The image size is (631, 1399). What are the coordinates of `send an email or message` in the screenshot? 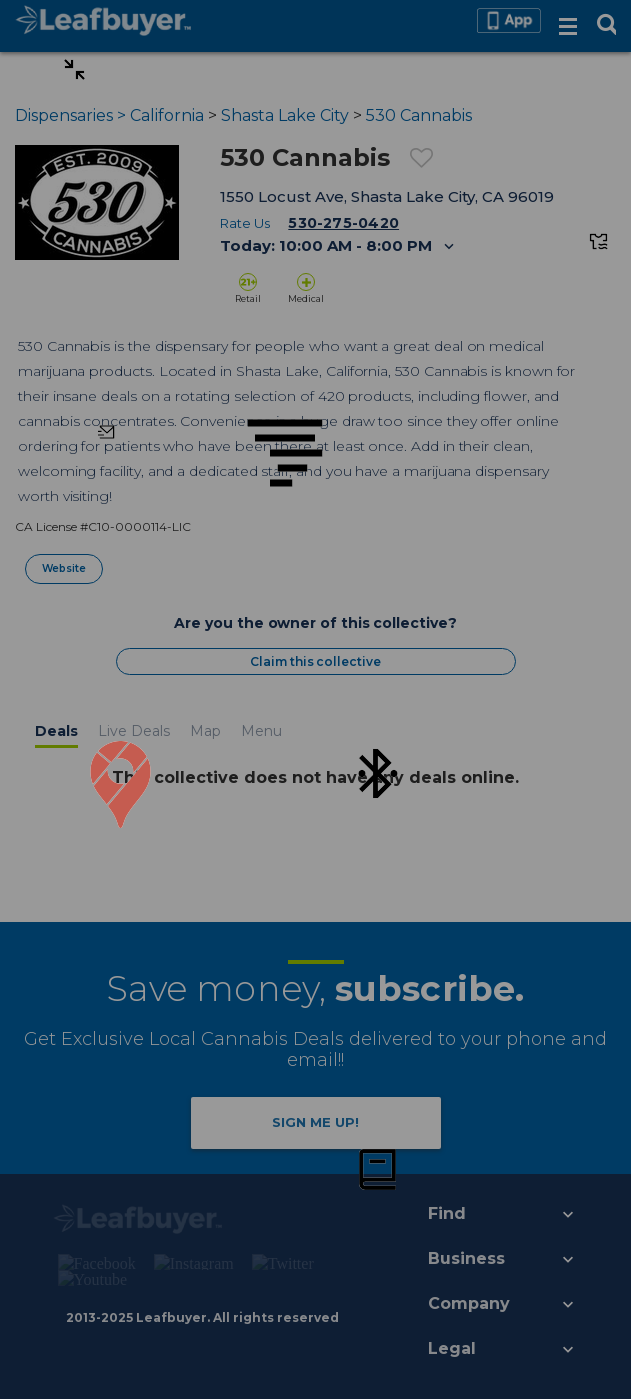 It's located at (107, 432).